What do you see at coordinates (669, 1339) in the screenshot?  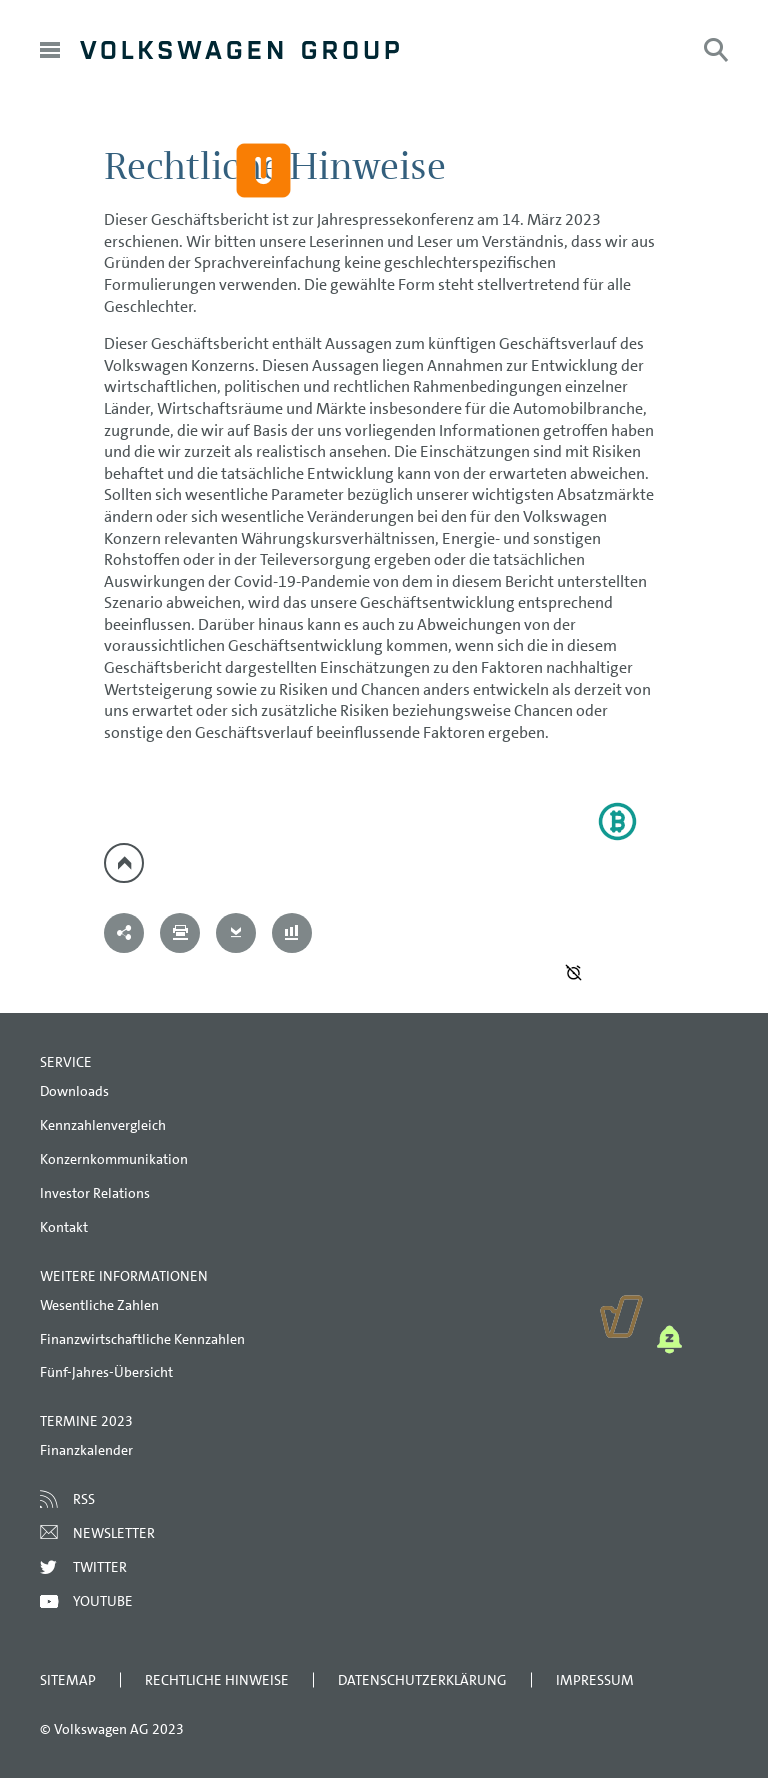 I see `mute notifications or enable do not disturb mode` at bounding box center [669, 1339].